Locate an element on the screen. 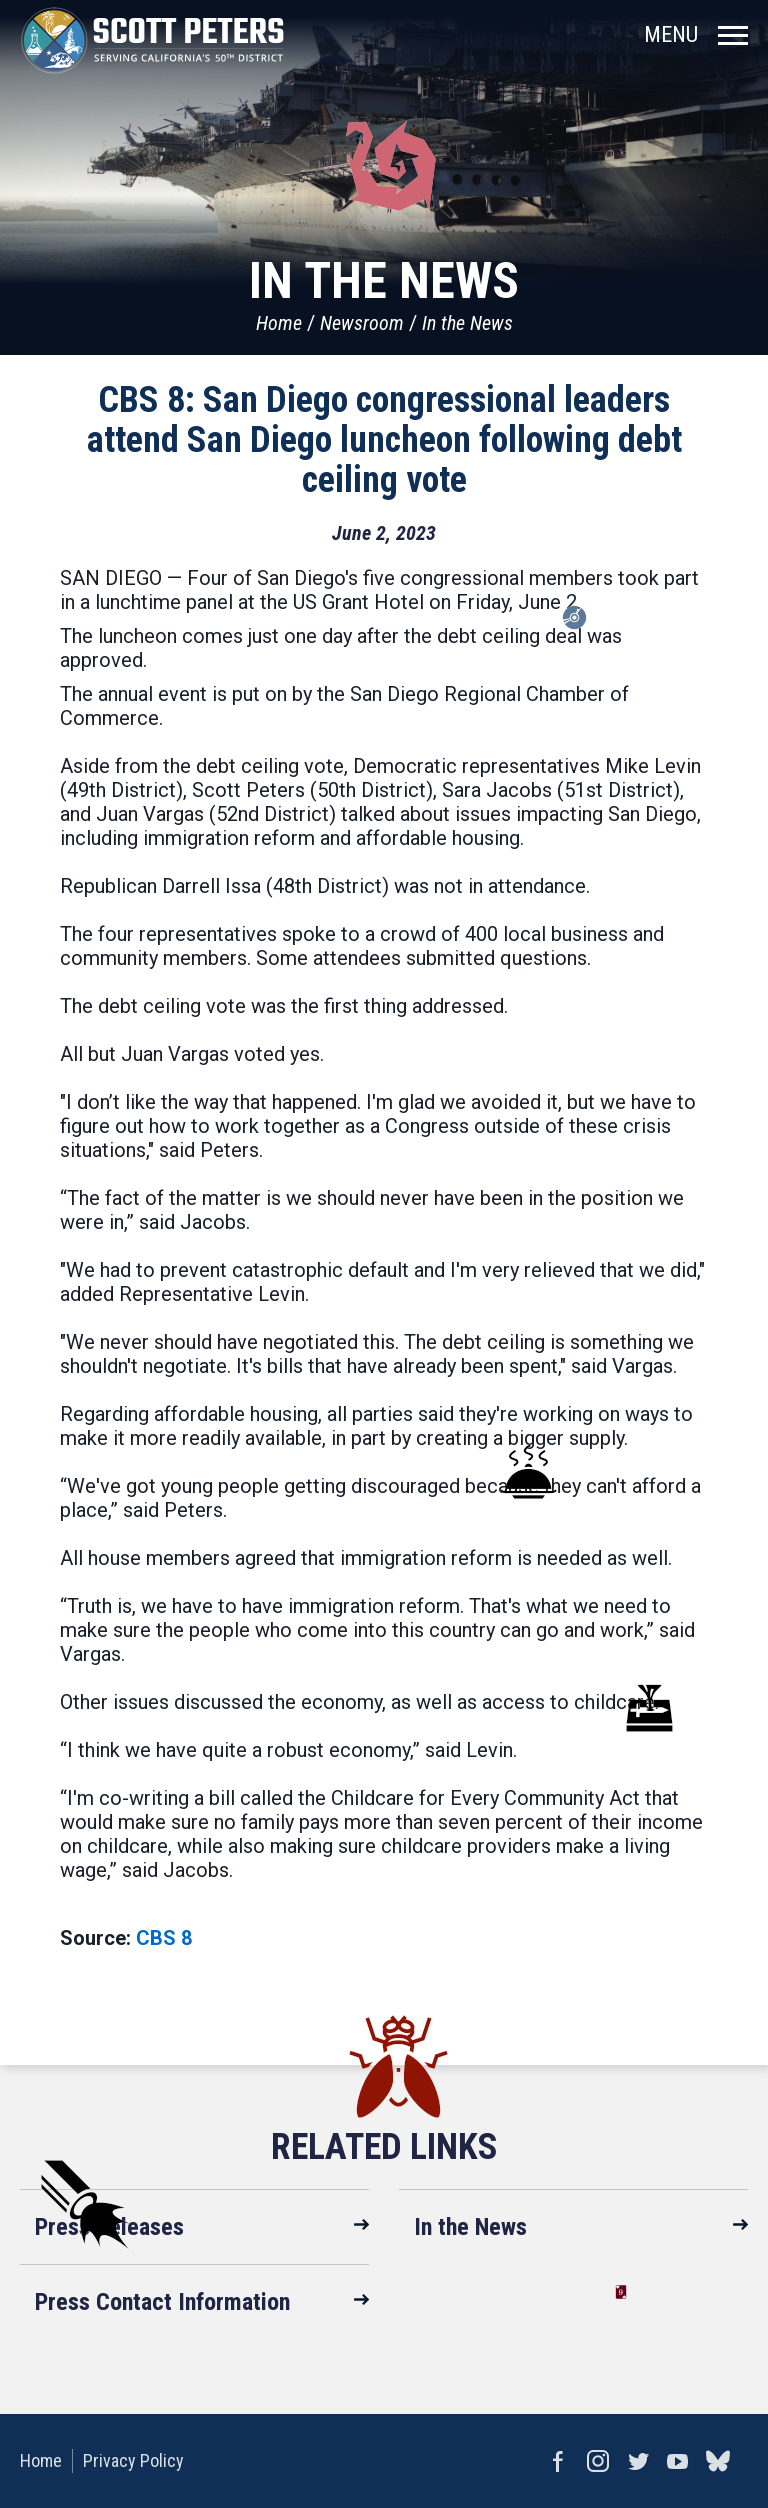 This screenshot has height=2508, width=768. indicates weapon fired or shooting action is located at coordinates (86, 2205).